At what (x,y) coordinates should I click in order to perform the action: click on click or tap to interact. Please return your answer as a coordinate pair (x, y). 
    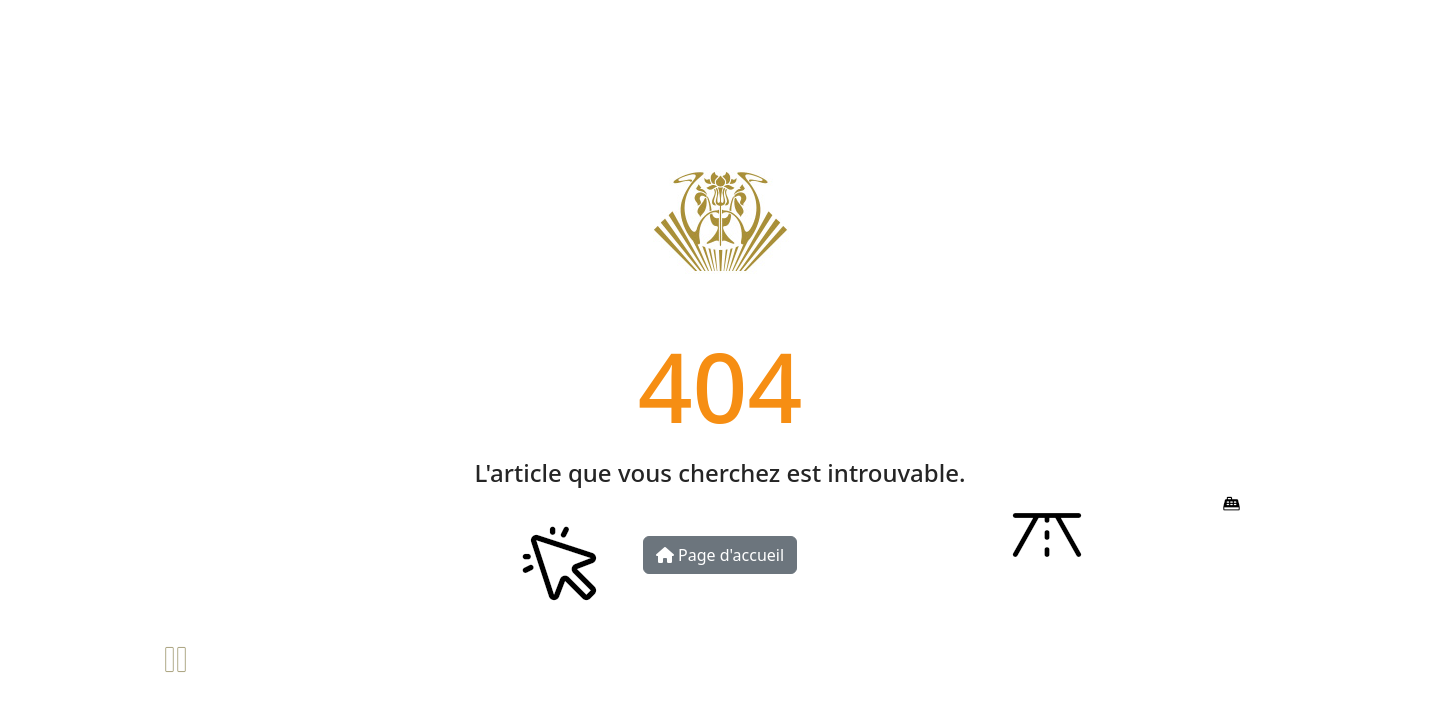
    Looking at the image, I should click on (563, 567).